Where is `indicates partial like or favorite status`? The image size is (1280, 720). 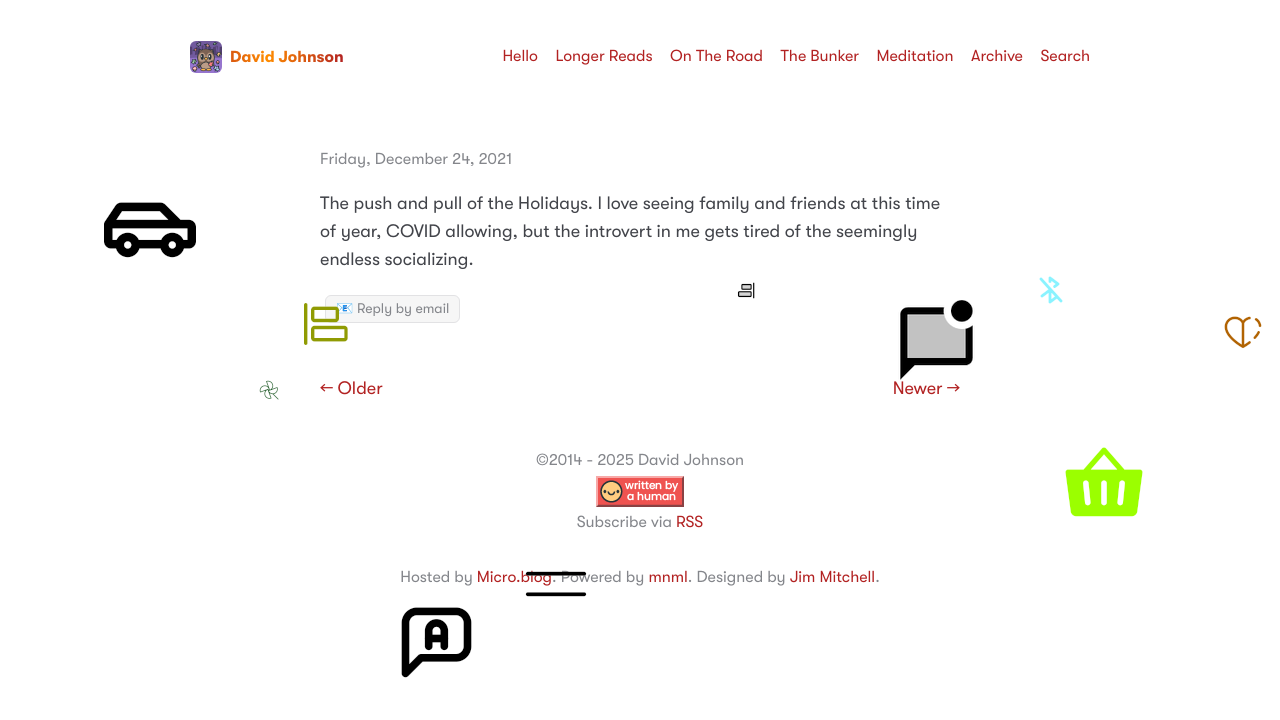 indicates partial like or favorite status is located at coordinates (1243, 331).